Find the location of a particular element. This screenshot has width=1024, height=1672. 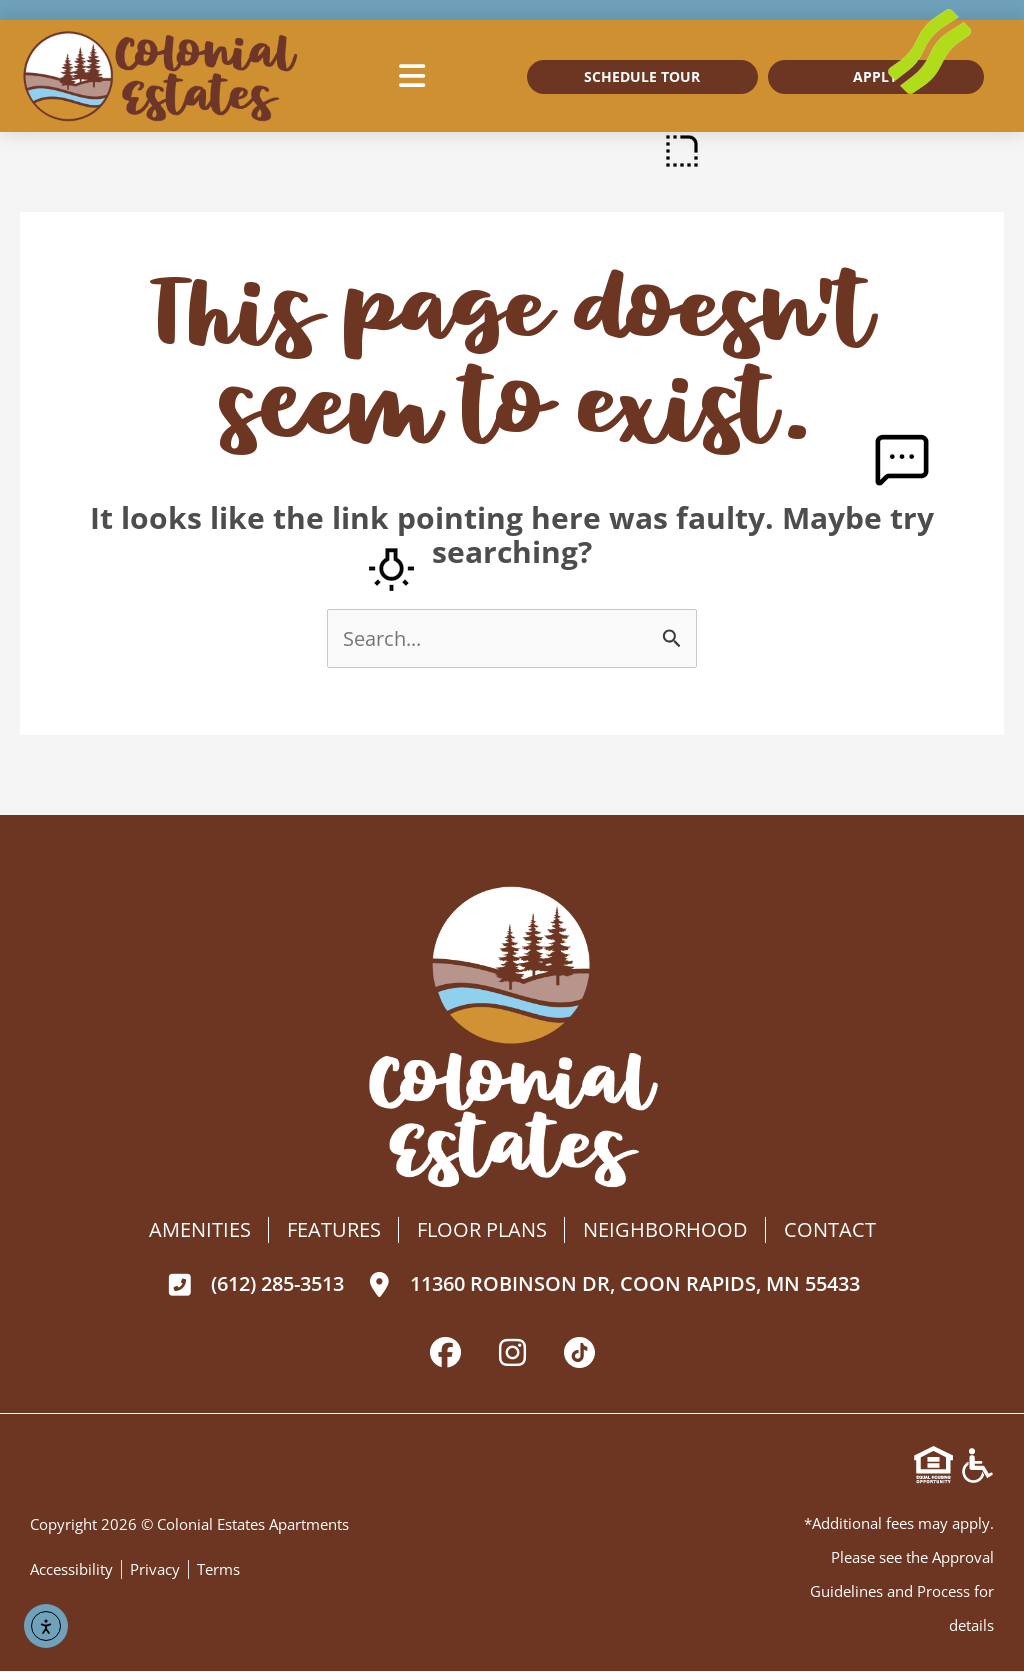

adjust incandescent light settings is located at coordinates (391, 568).